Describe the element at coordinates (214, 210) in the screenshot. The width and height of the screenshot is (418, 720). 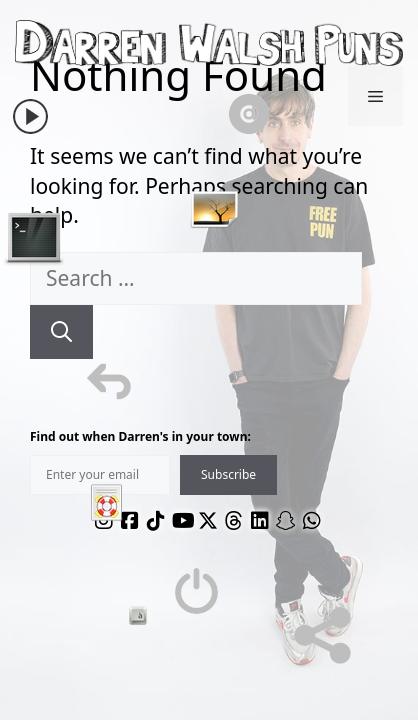
I see `indicates an image file type` at that location.